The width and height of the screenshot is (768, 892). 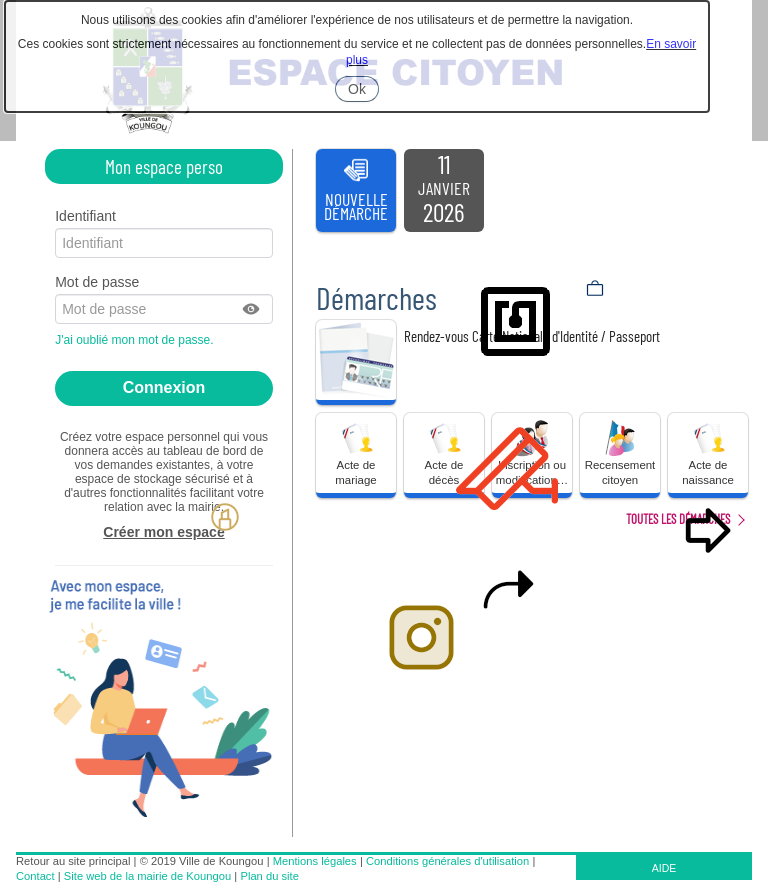 I want to click on enable NFC for contactless payments or transfers, so click(x=515, y=321).